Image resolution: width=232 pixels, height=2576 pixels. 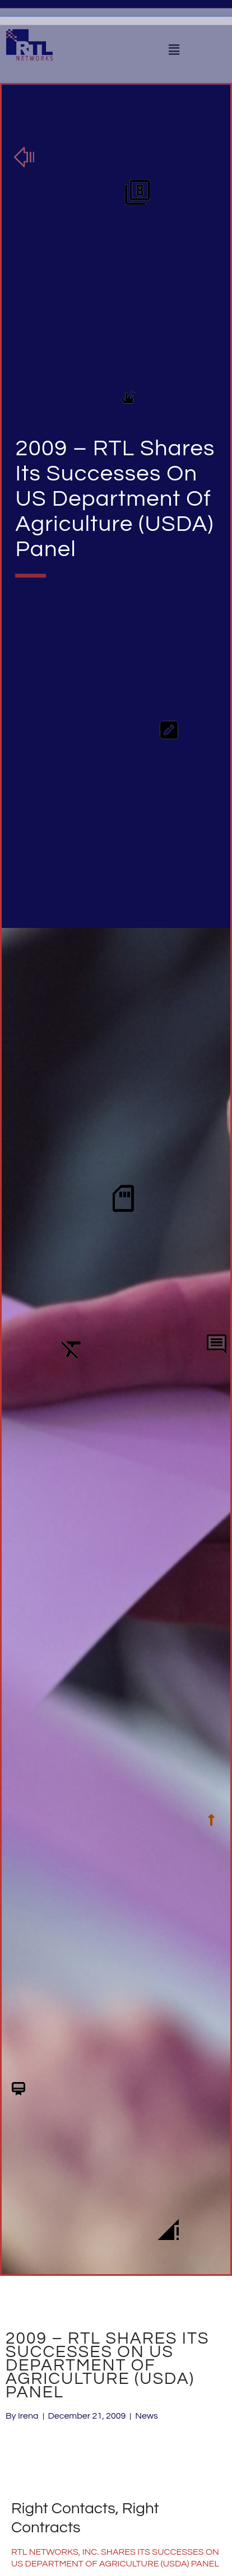 What do you see at coordinates (168, 2229) in the screenshot?
I see `indicates full cellular signal but no internet connection` at bounding box center [168, 2229].